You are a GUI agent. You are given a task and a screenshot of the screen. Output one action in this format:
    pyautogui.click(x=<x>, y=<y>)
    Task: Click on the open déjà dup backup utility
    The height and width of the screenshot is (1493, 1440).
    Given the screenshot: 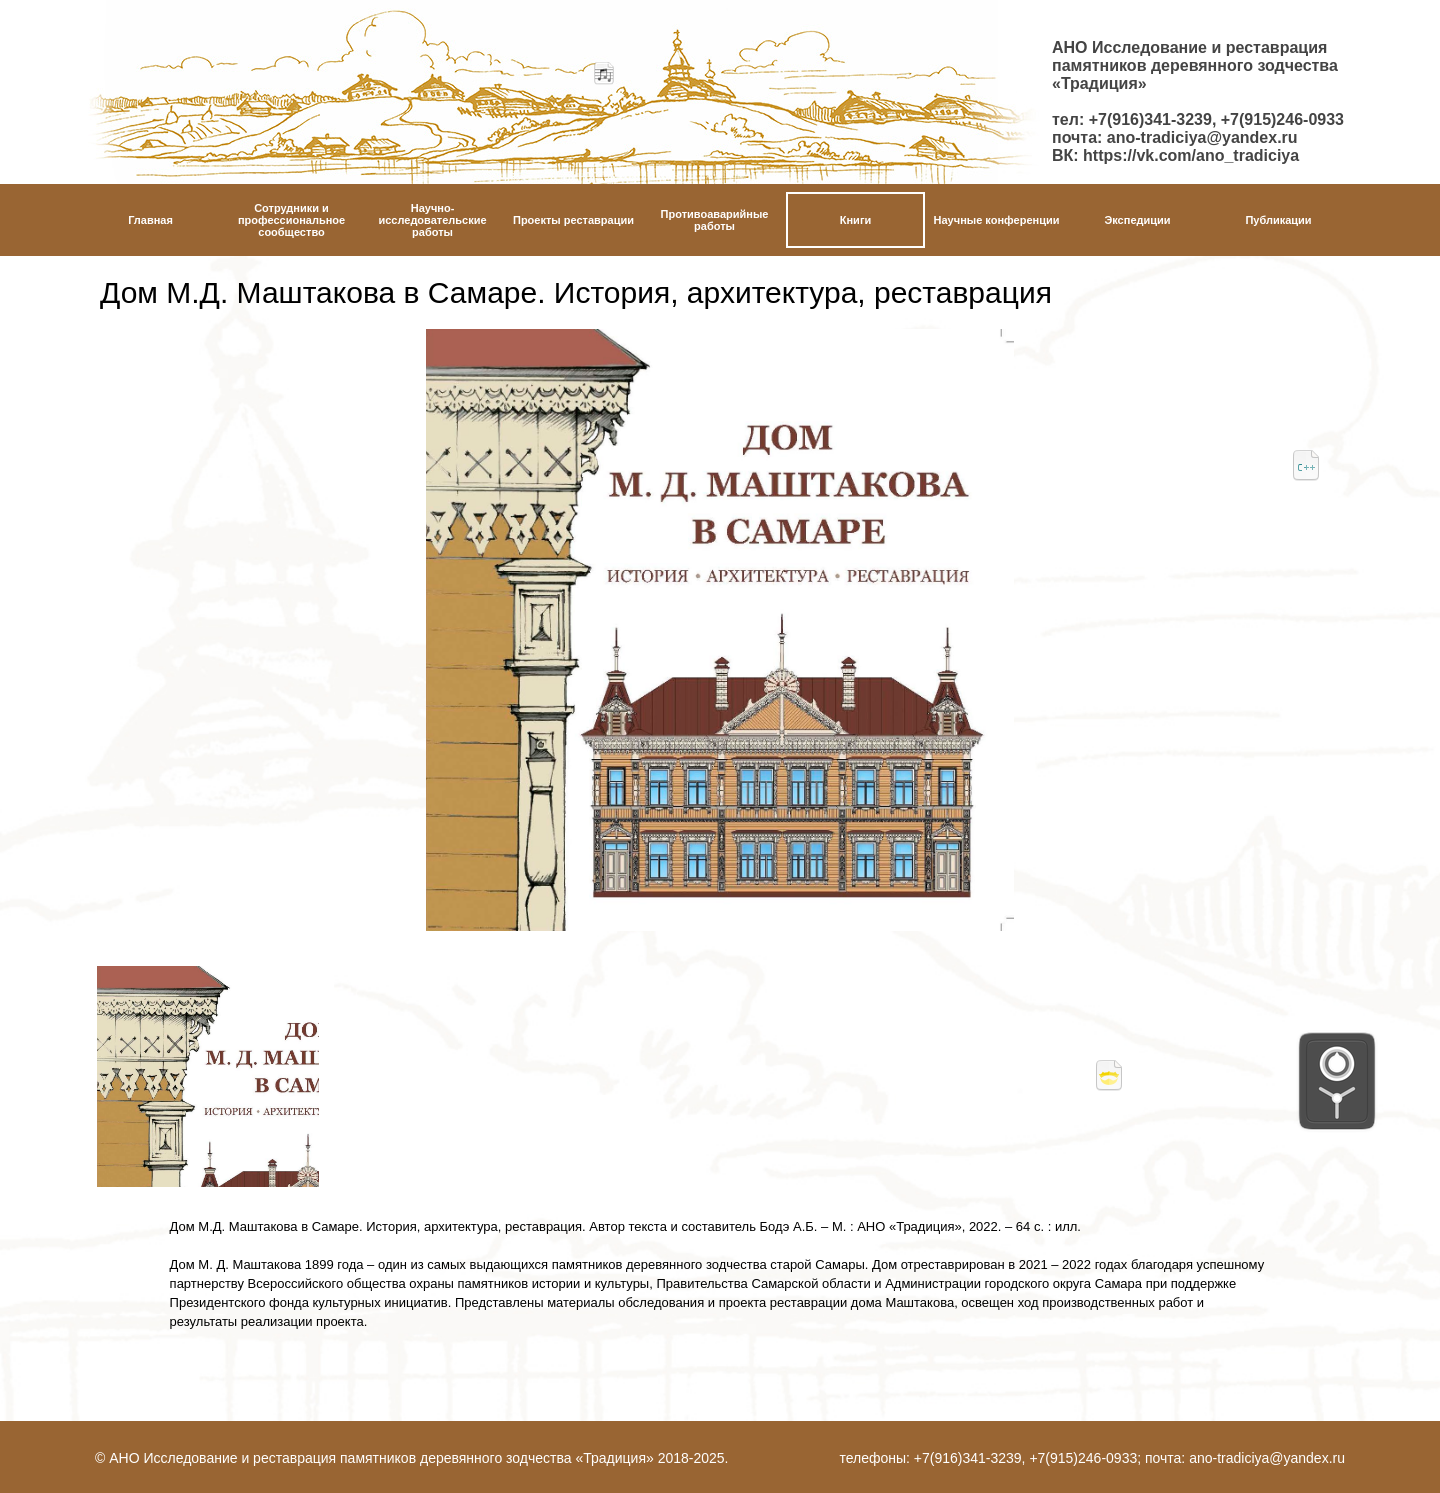 What is the action you would take?
    pyautogui.click(x=1337, y=1081)
    